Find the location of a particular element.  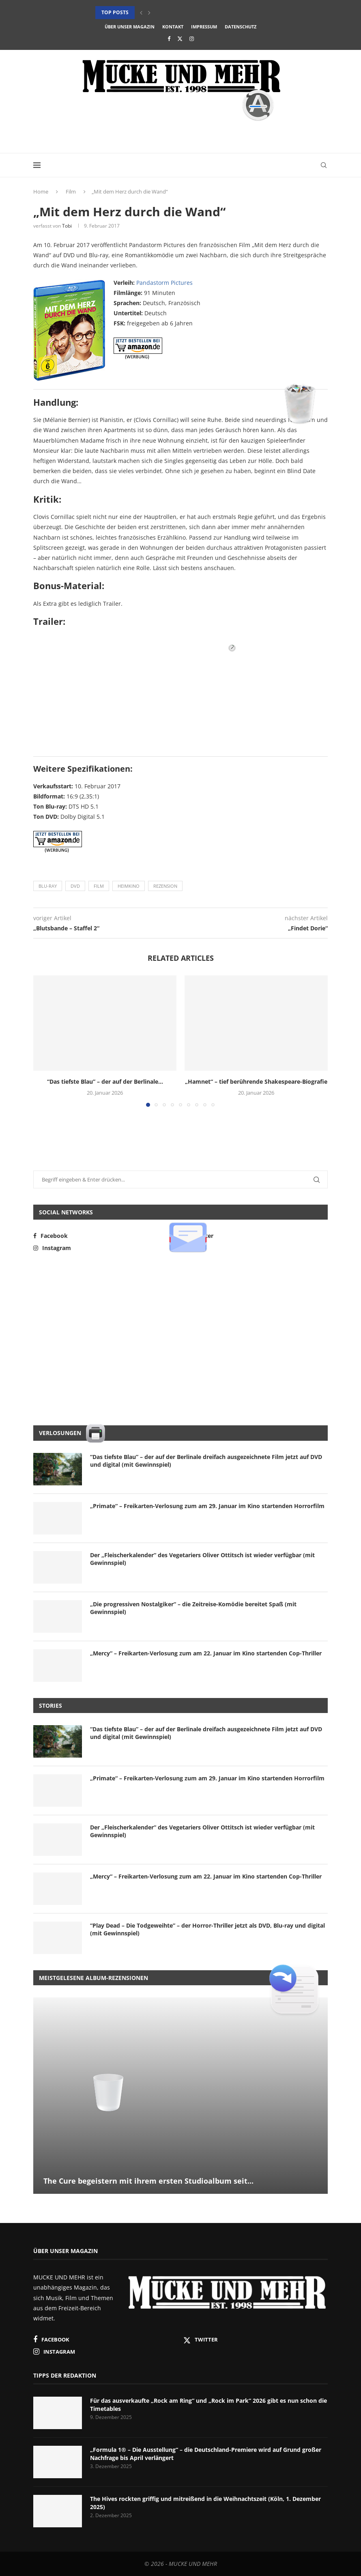

open the trash to view deleted items is located at coordinates (108, 2092).